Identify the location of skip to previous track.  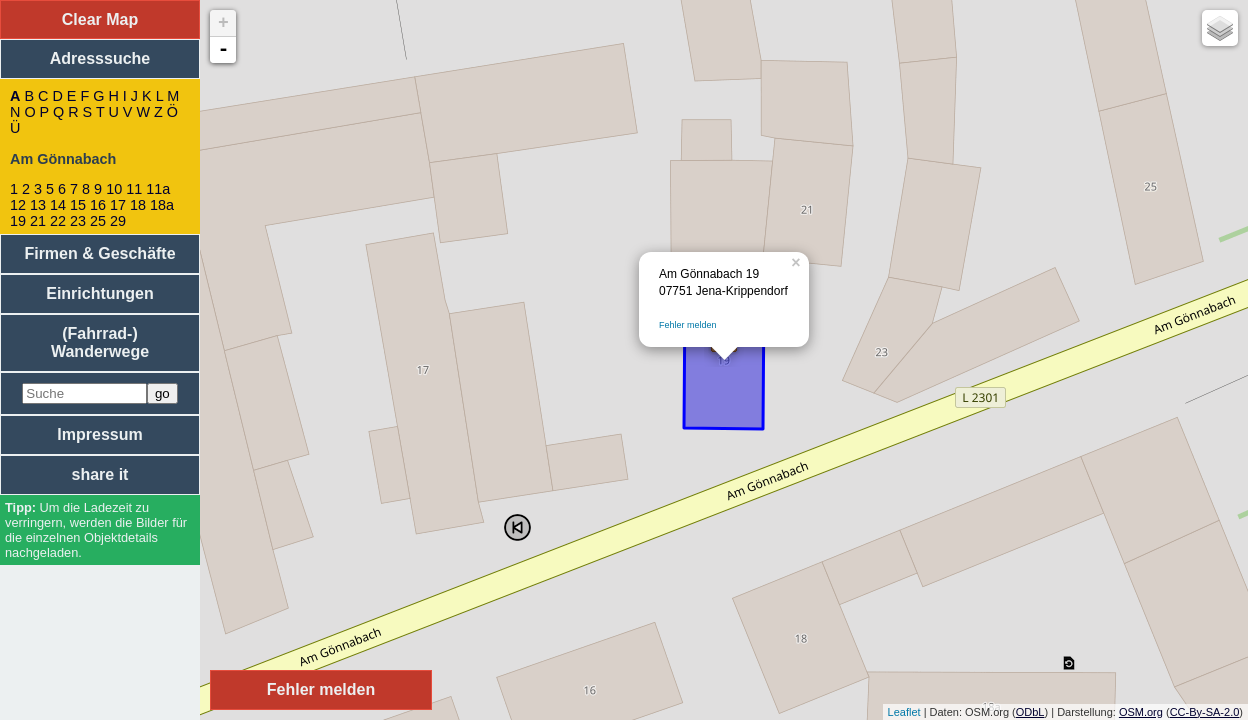
(517, 527).